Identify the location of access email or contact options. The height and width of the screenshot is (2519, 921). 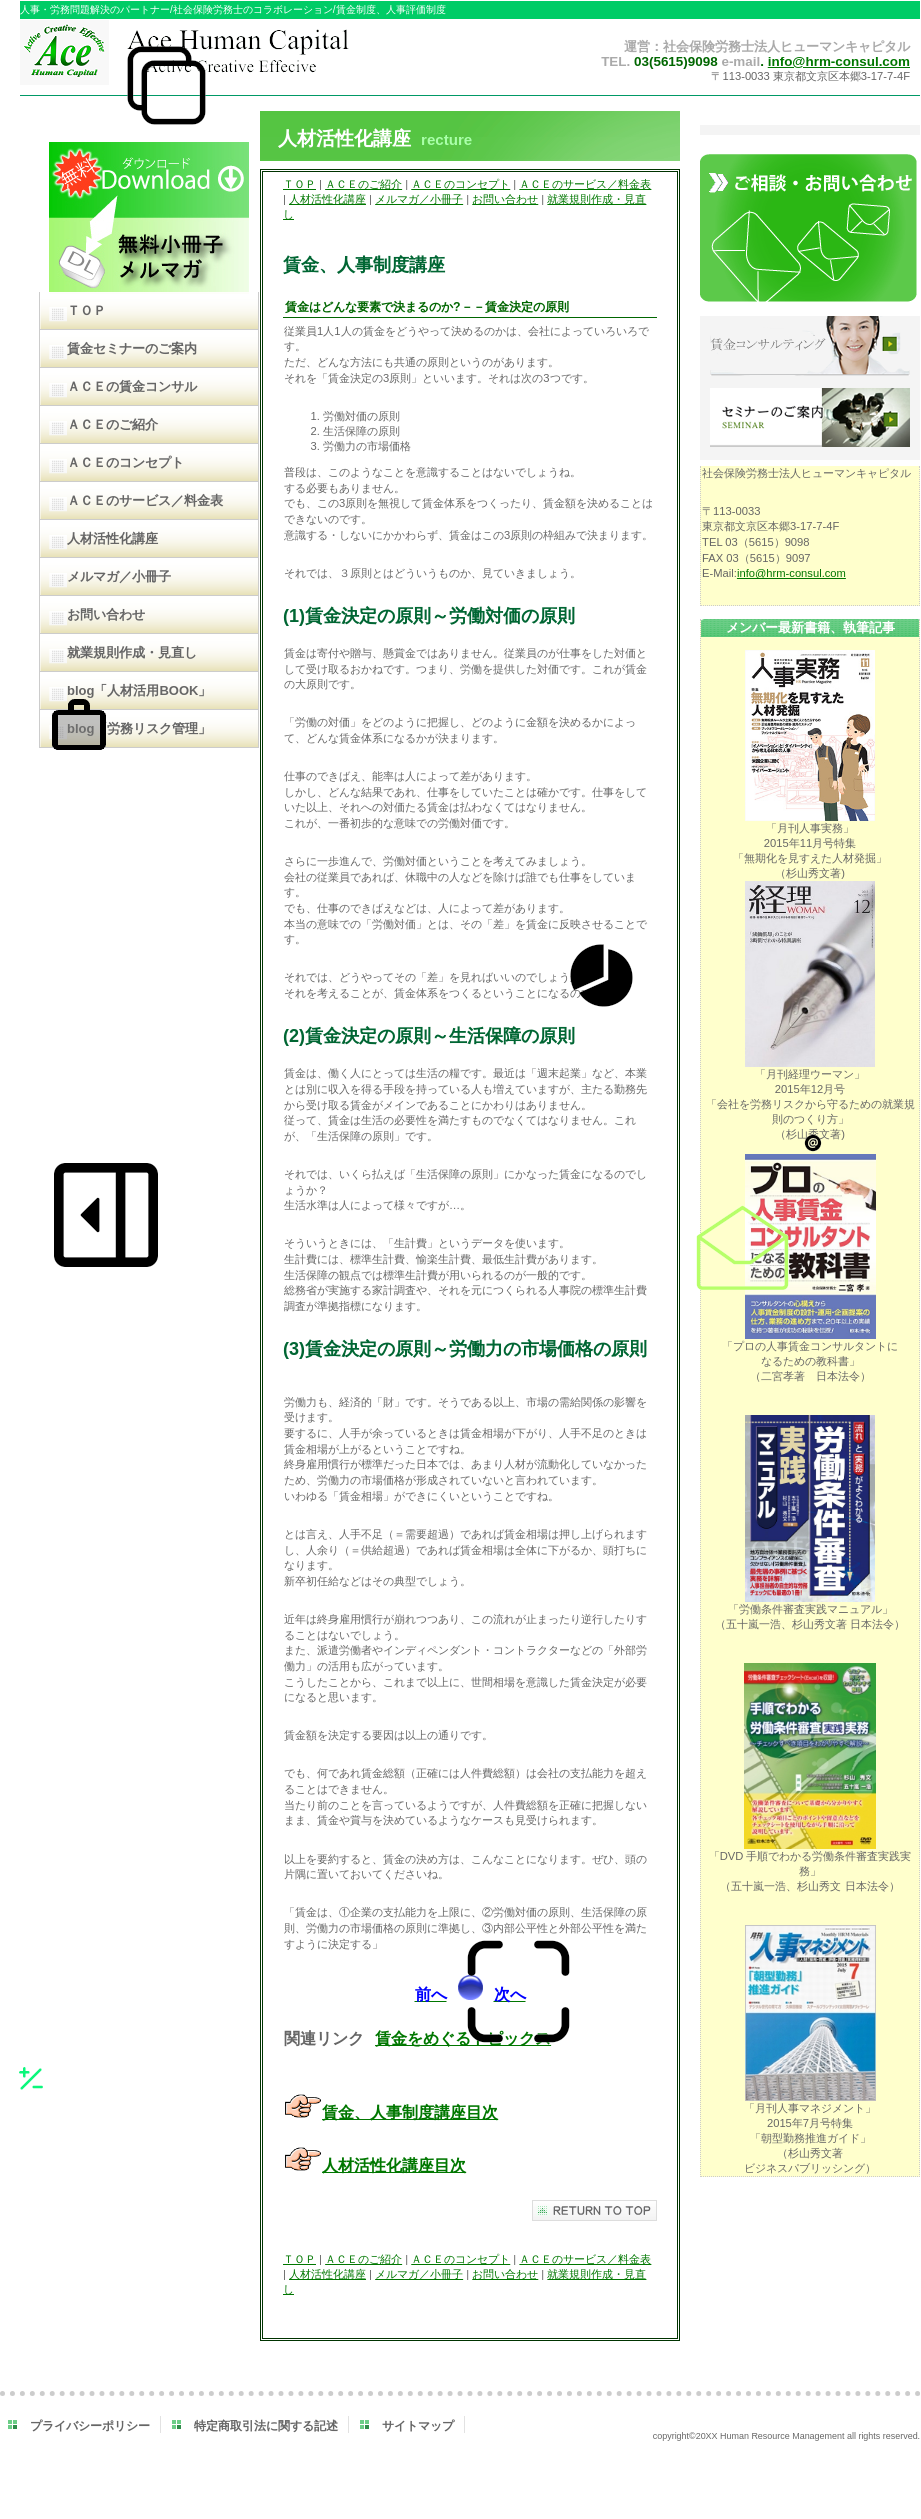
(813, 1143).